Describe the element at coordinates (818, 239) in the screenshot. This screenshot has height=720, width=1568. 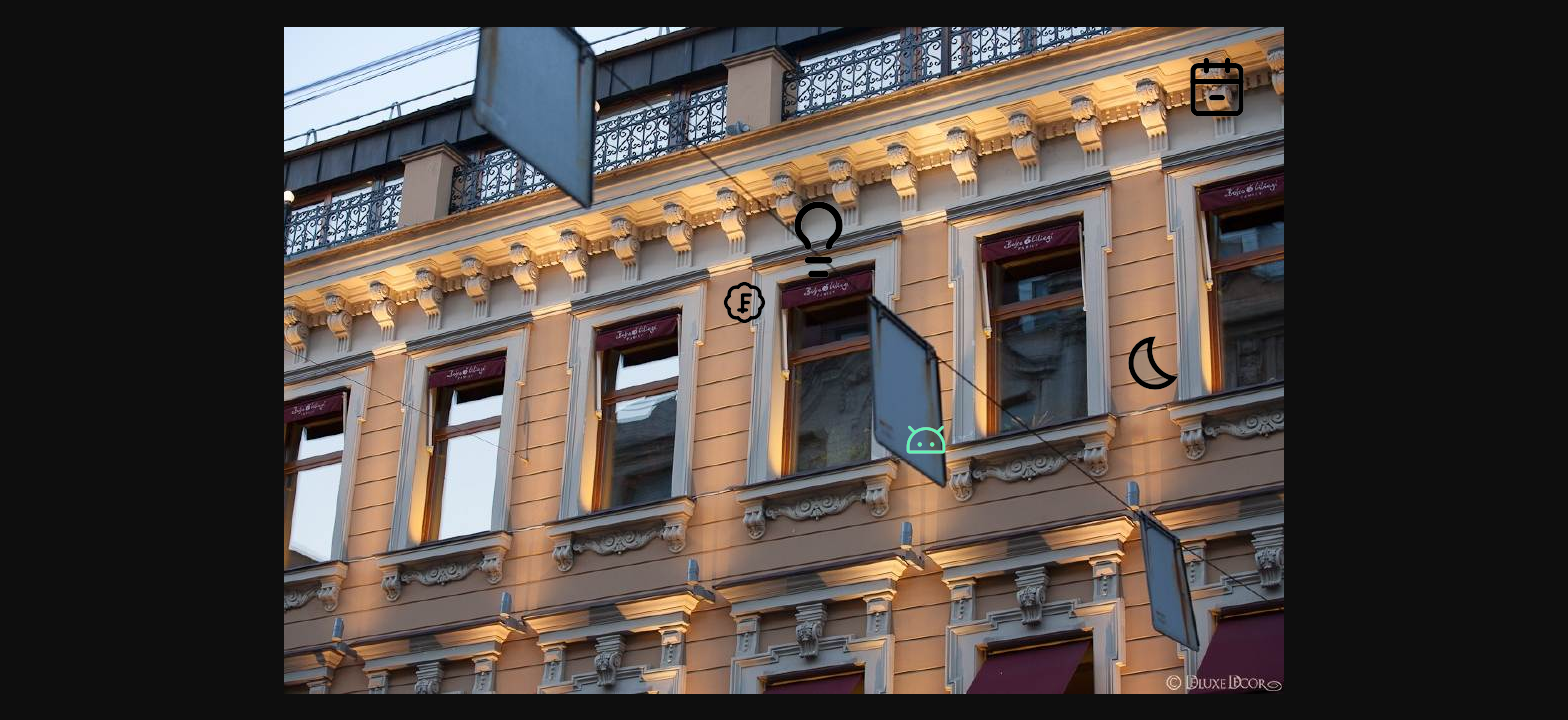
I see `view tips or helpful suggestions` at that location.